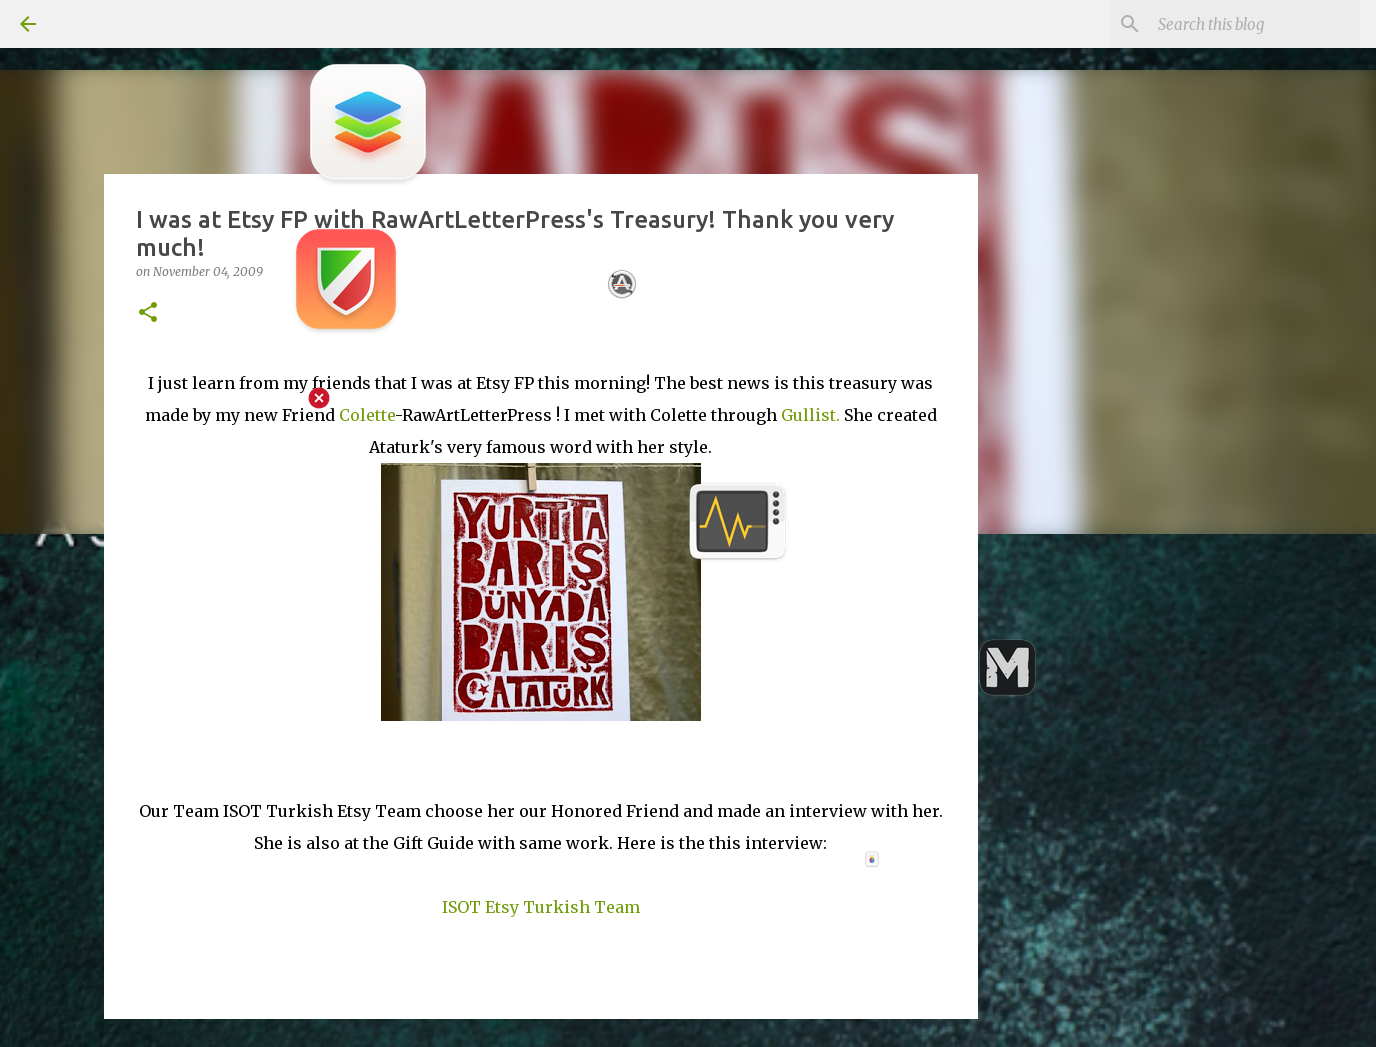  I want to click on open system monitor application, so click(737, 521).